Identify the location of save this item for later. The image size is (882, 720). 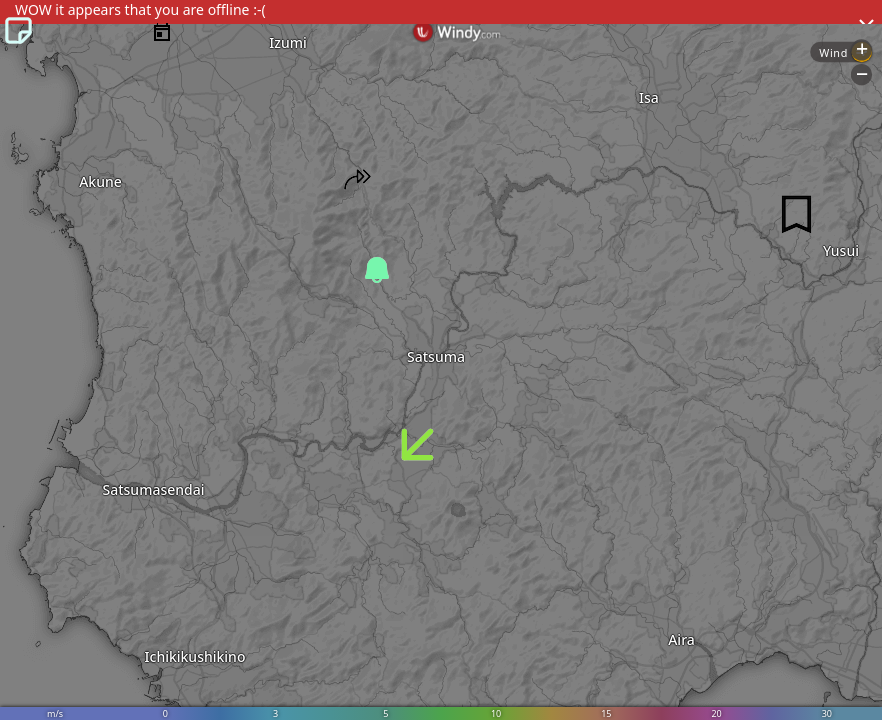
(796, 214).